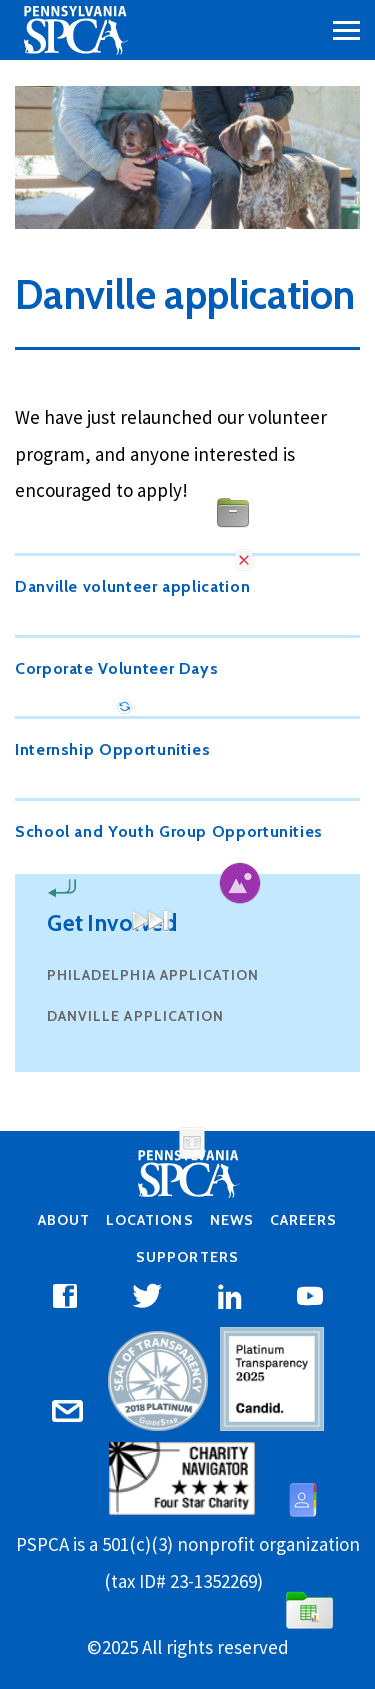 The height and width of the screenshot is (1689, 375). What do you see at coordinates (61, 886) in the screenshot?
I see `reply to all recipients of an email` at bounding box center [61, 886].